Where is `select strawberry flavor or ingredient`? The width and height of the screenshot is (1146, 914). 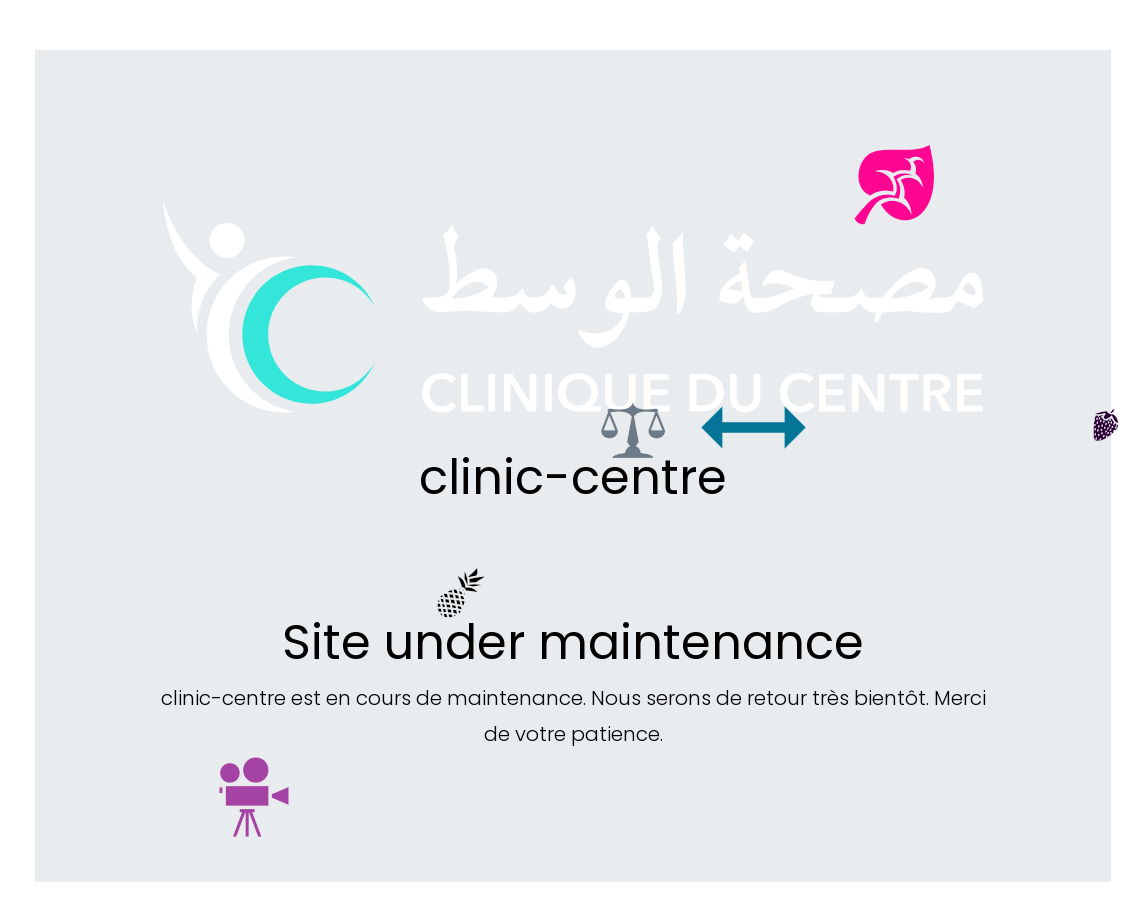
select strawberry flavor or ingredient is located at coordinates (1106, 425).